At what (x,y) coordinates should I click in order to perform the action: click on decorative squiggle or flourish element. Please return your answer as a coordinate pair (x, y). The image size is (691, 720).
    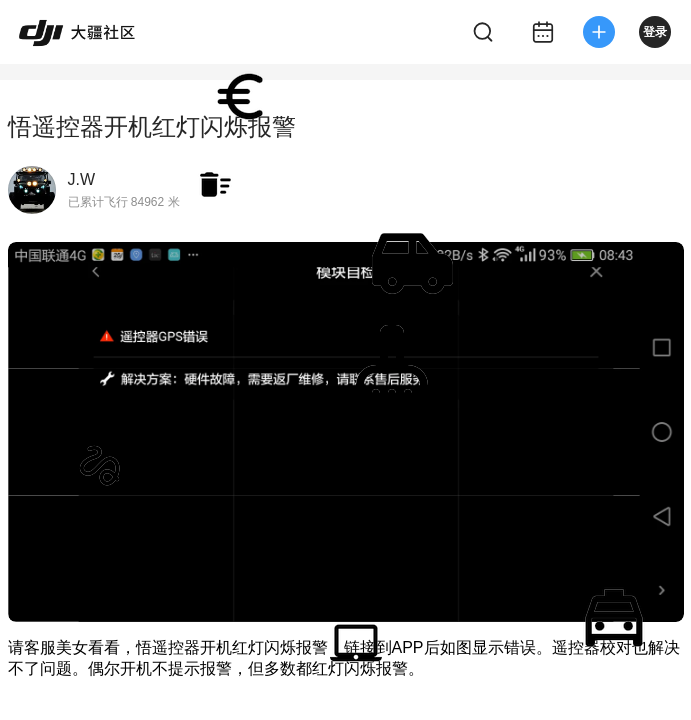
    Looking at the image, I should click on (99, 465).